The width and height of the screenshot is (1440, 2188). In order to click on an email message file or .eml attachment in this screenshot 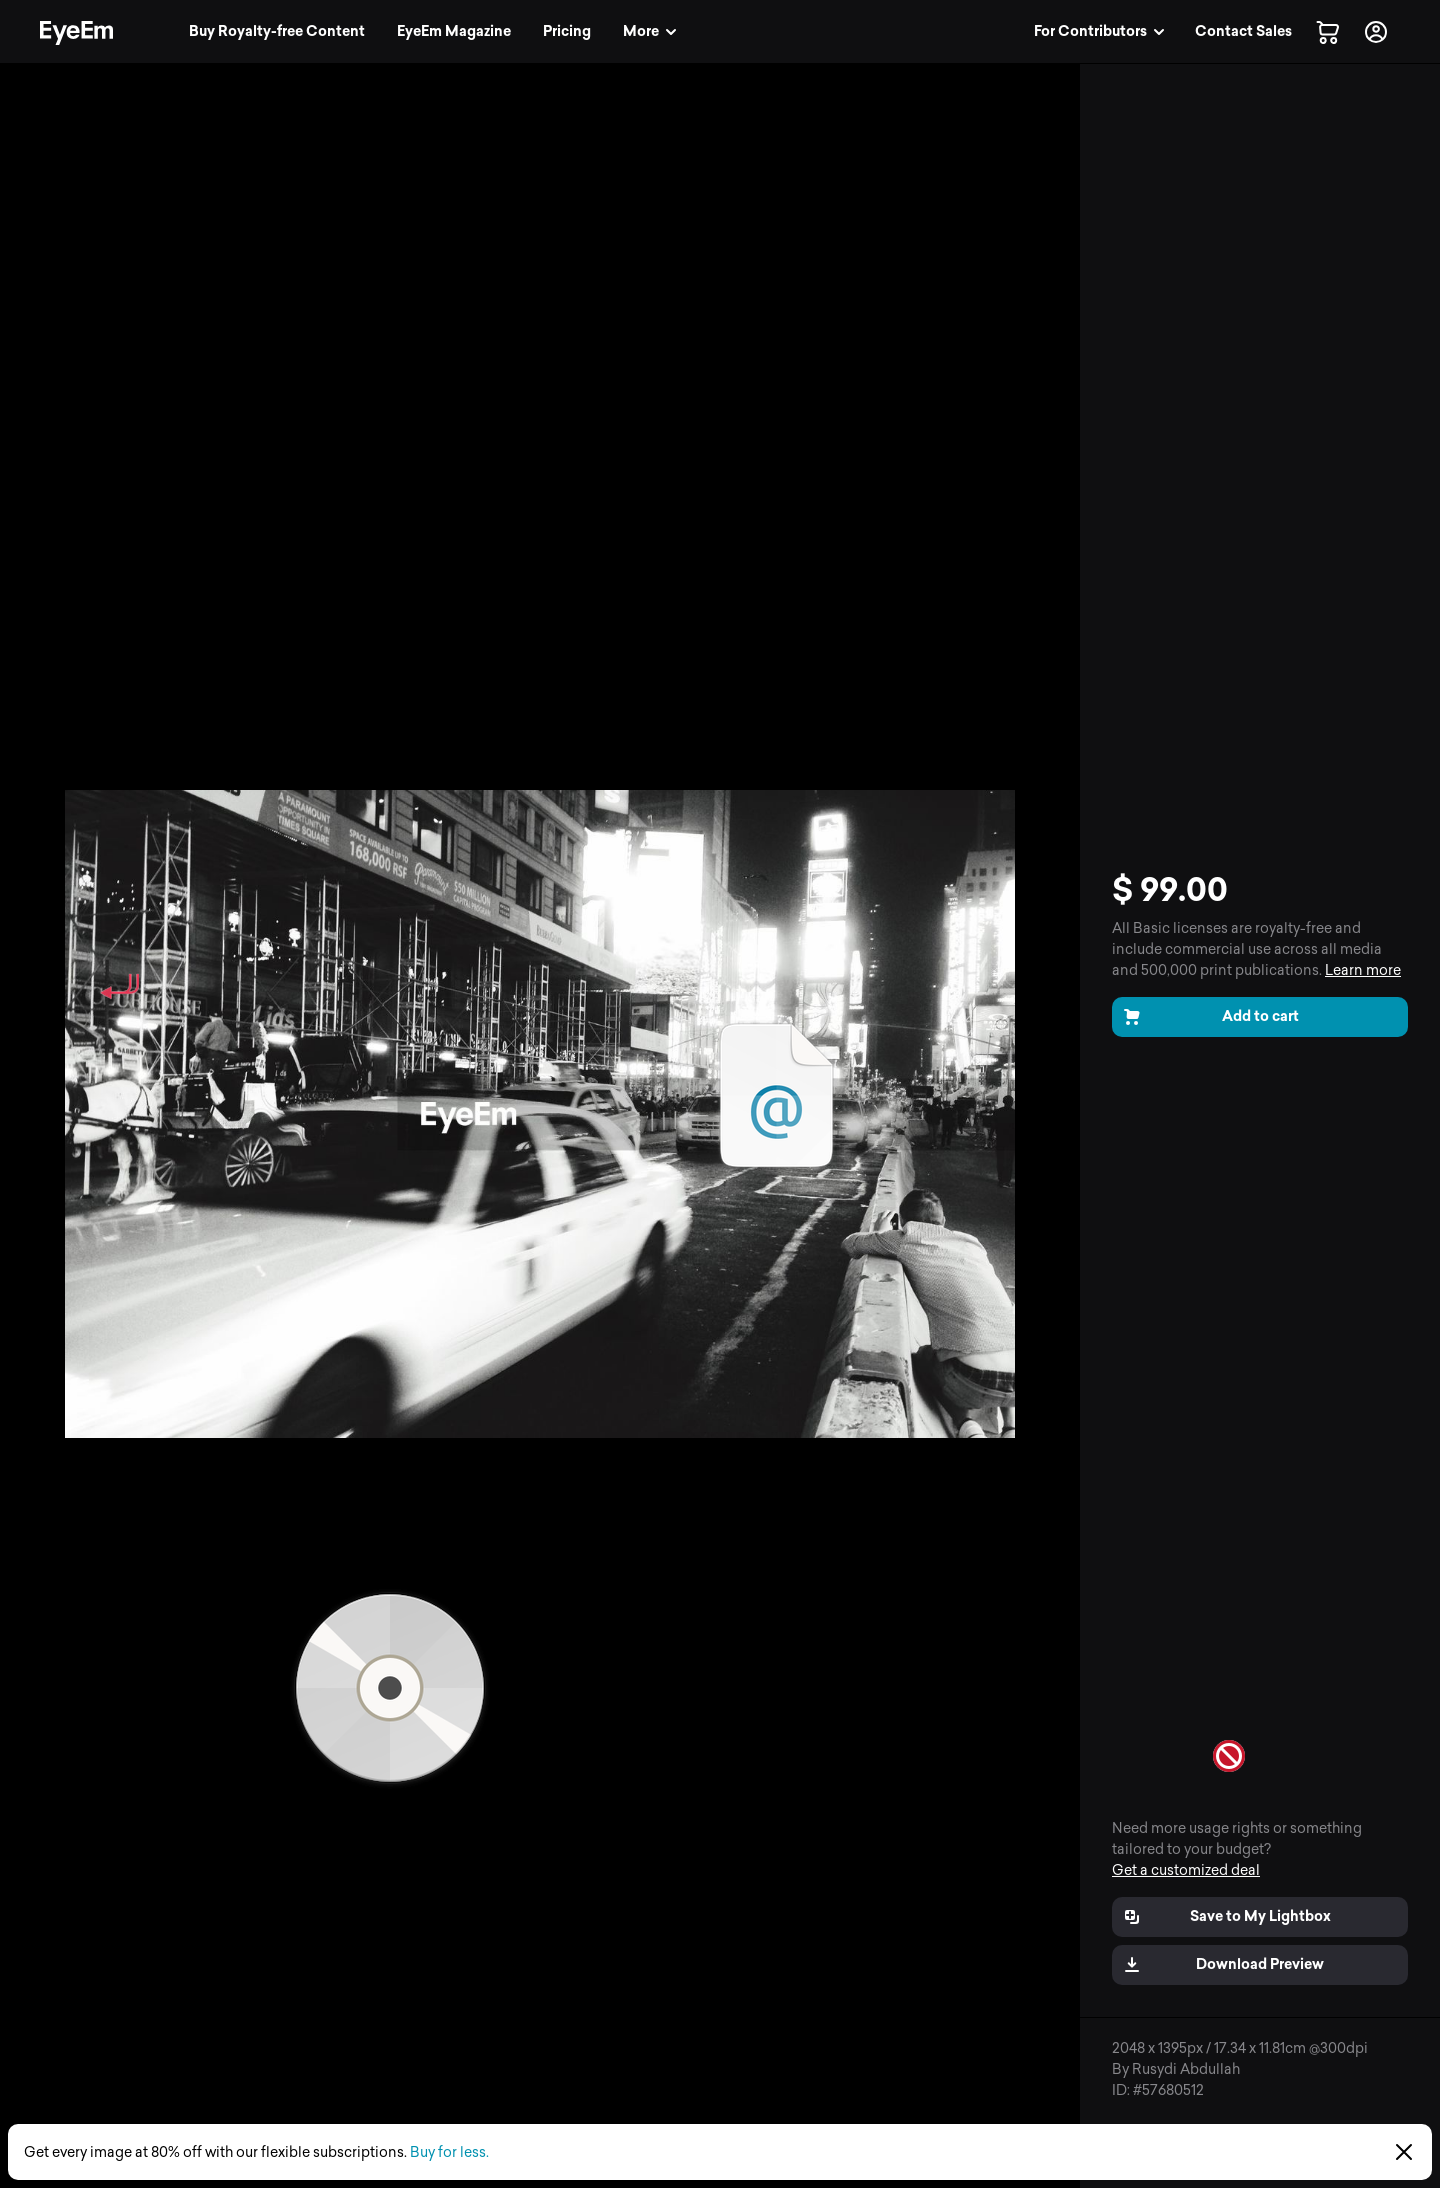, I will do `click(776, 1095)`.